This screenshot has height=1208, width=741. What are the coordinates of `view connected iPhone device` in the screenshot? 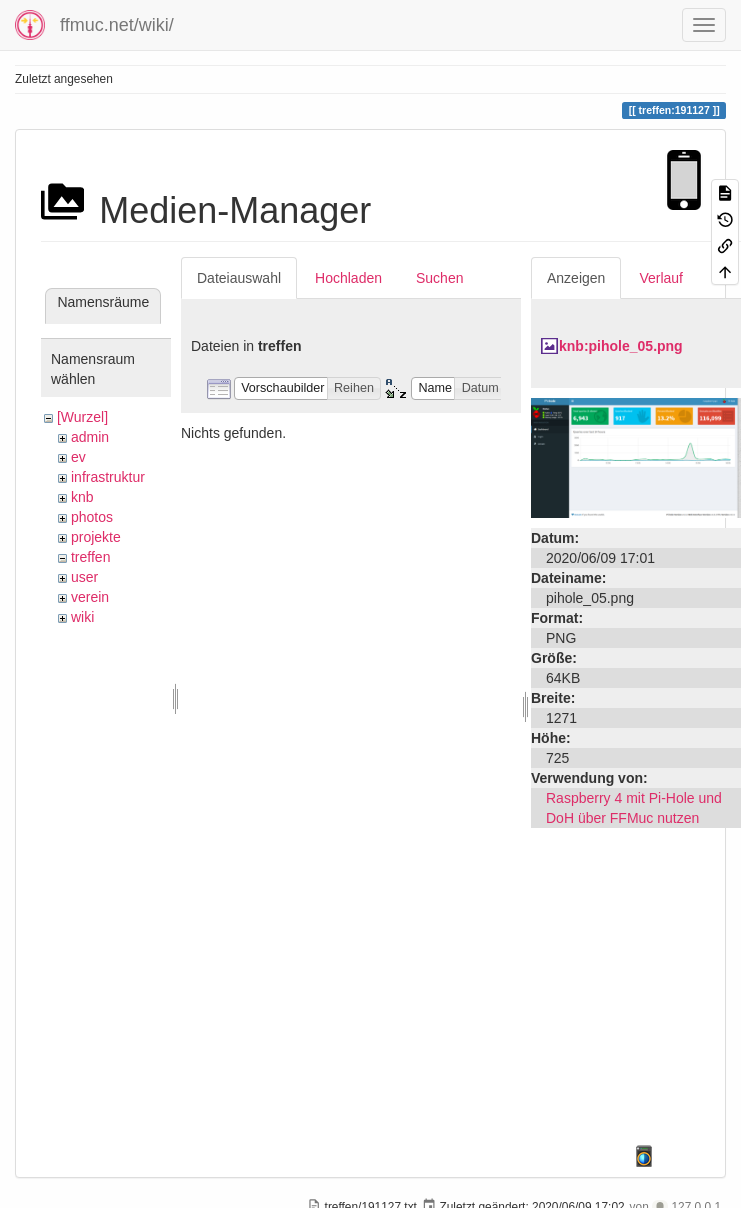 It's located at (684, 180).